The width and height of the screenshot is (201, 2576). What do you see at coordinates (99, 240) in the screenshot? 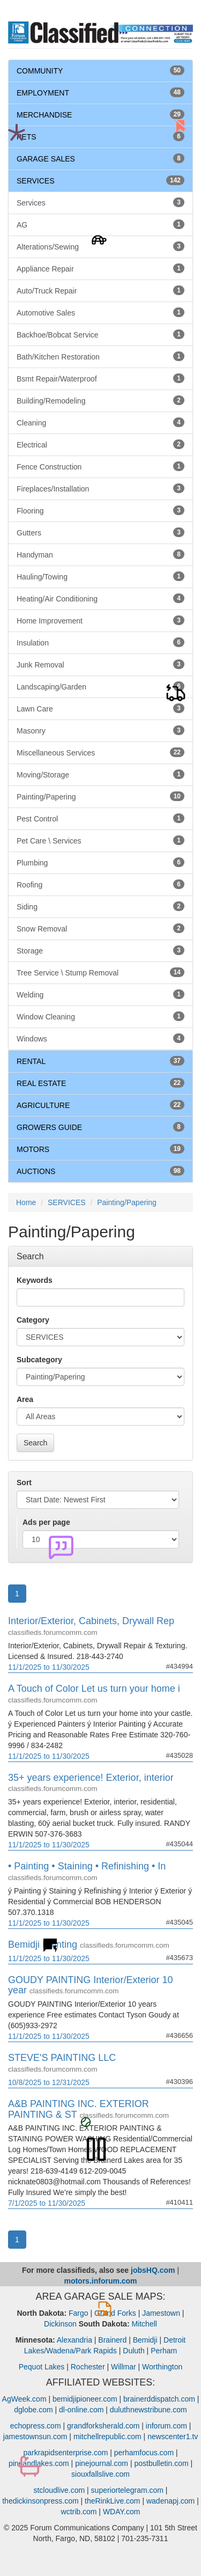
I see `indicates slow loading or processing speed` at bounding box center [99, 240].